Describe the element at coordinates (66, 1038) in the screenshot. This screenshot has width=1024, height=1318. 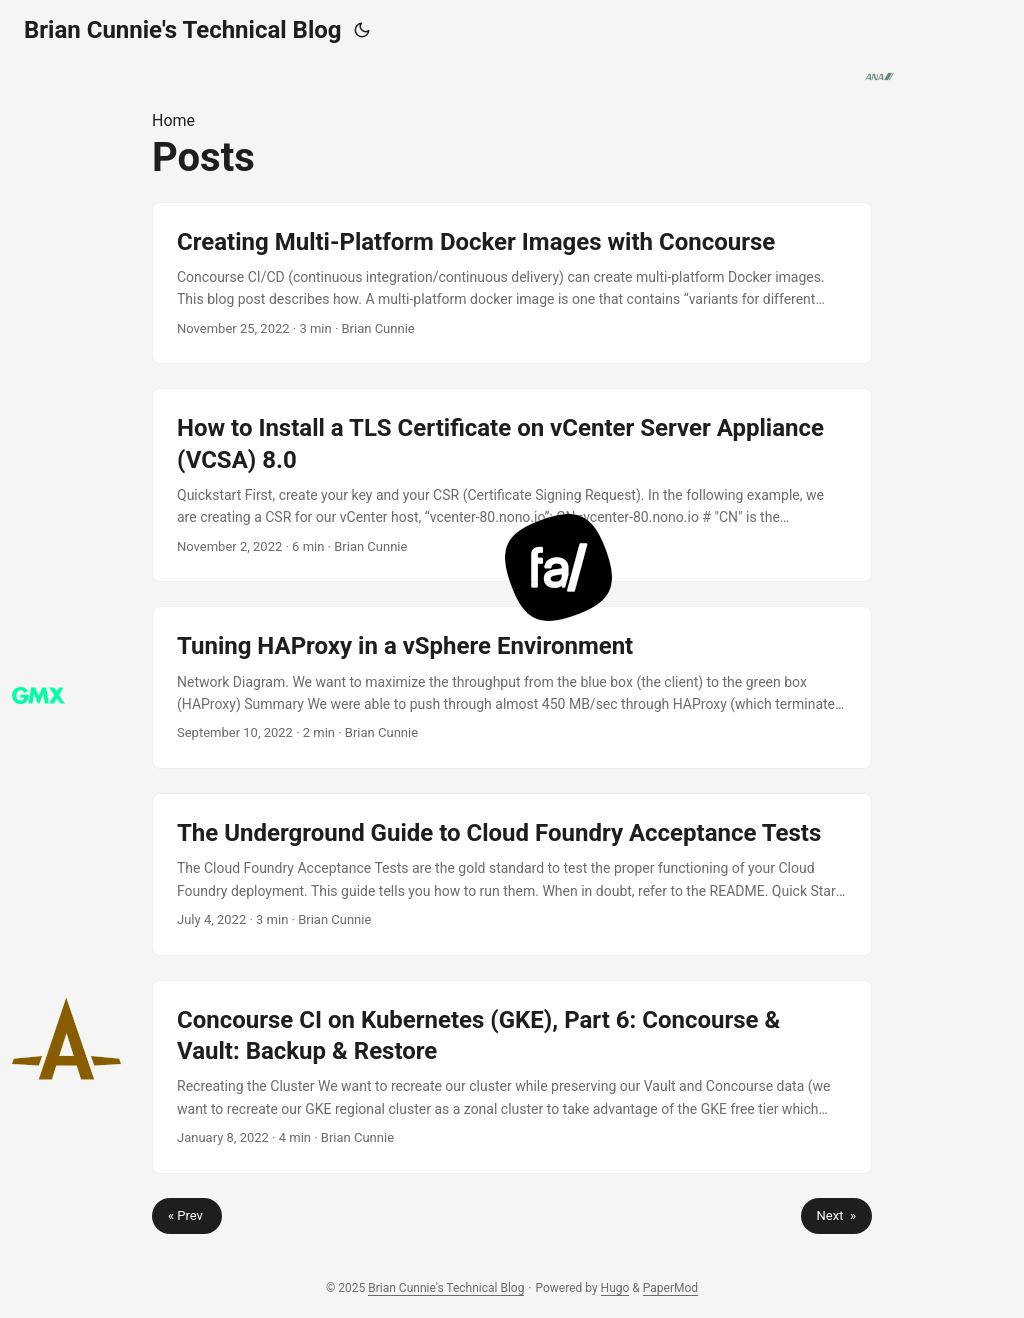
I see `autoprefixer CSS tool logo` at that location.